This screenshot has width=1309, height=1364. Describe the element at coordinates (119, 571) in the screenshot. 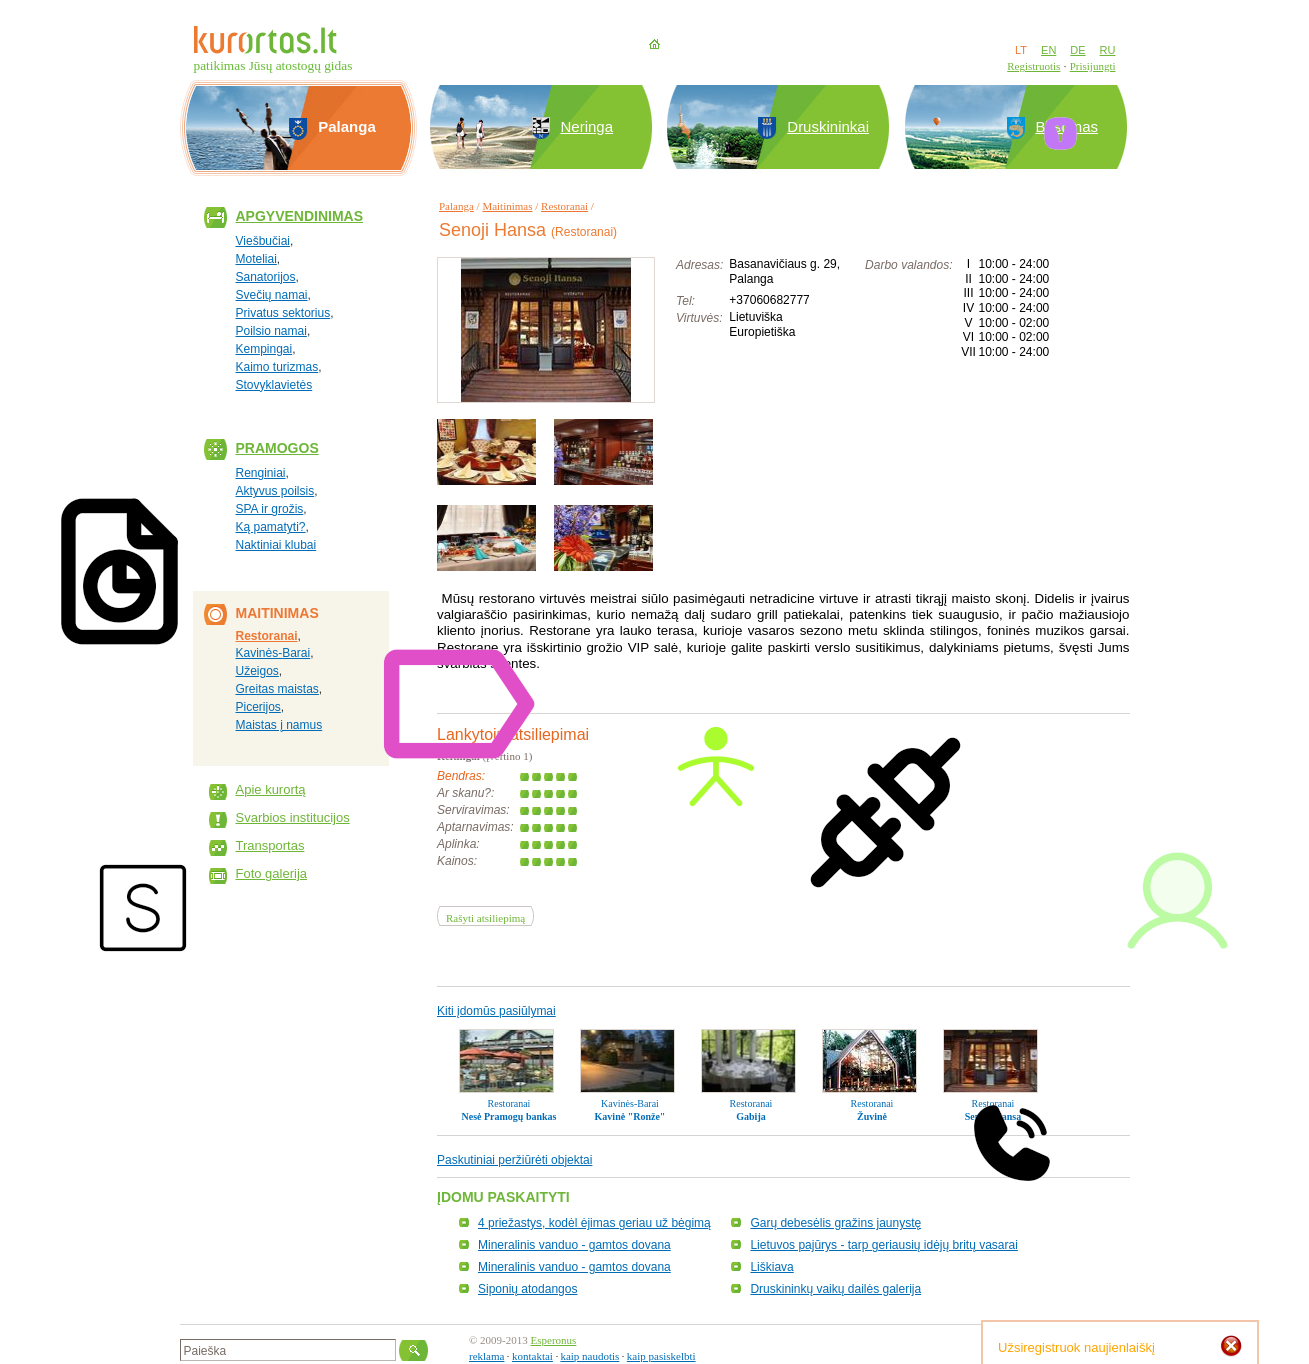

I see `view file with chart or analytics data` at that location.